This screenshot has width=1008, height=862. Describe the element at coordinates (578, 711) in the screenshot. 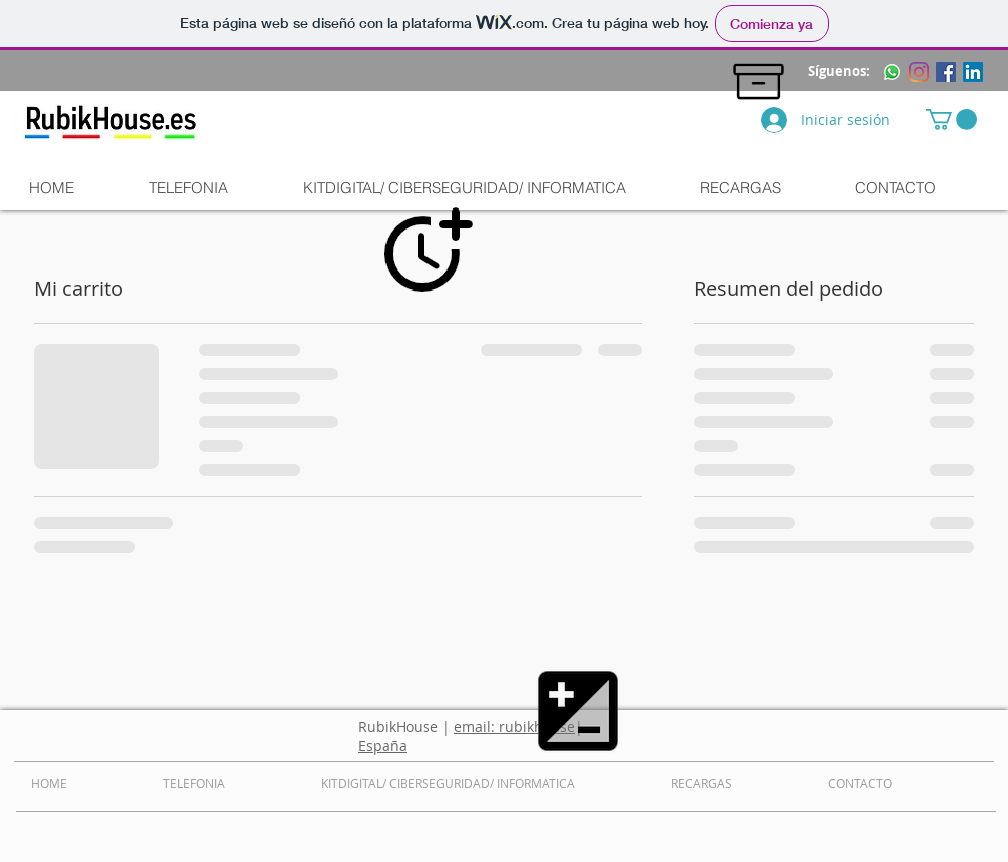

I see `adjust camera ISO sensitivity settings` at that location.